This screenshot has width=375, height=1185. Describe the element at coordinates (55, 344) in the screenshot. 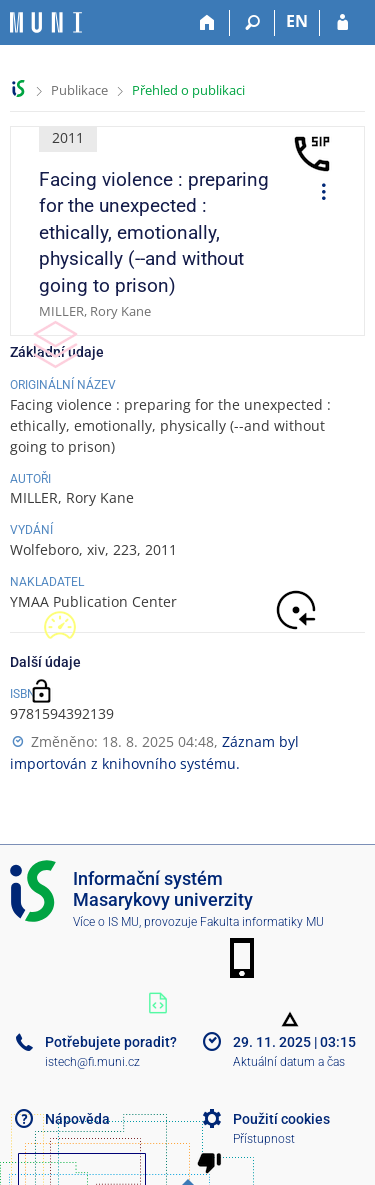

I see `view layers or stacked items` at that location.